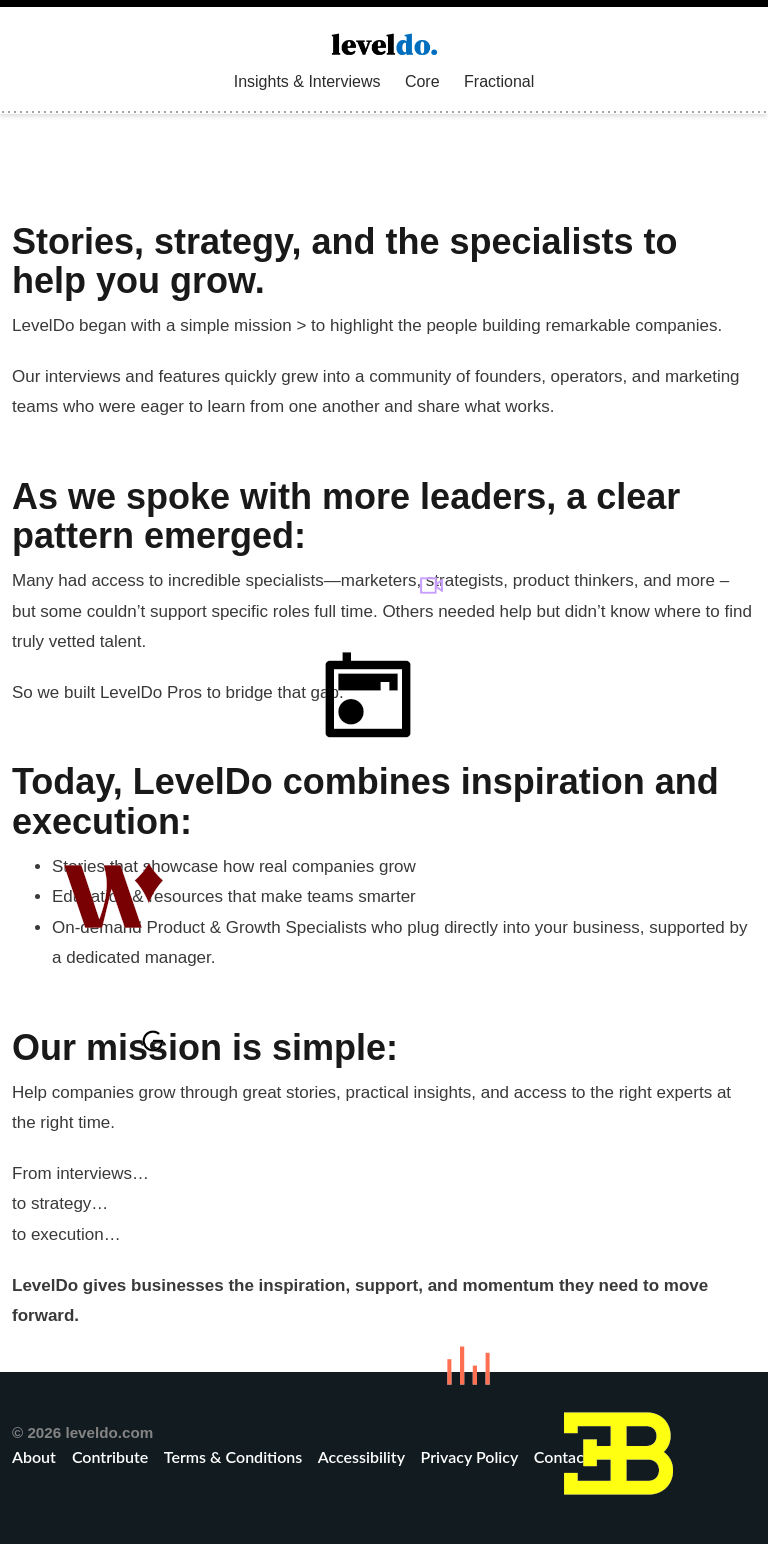 This screenshot has width=768, height=1544. Describe the element at coordinates (618, 1453) in the screenshot. I see `bugatti brand logo` at that location.